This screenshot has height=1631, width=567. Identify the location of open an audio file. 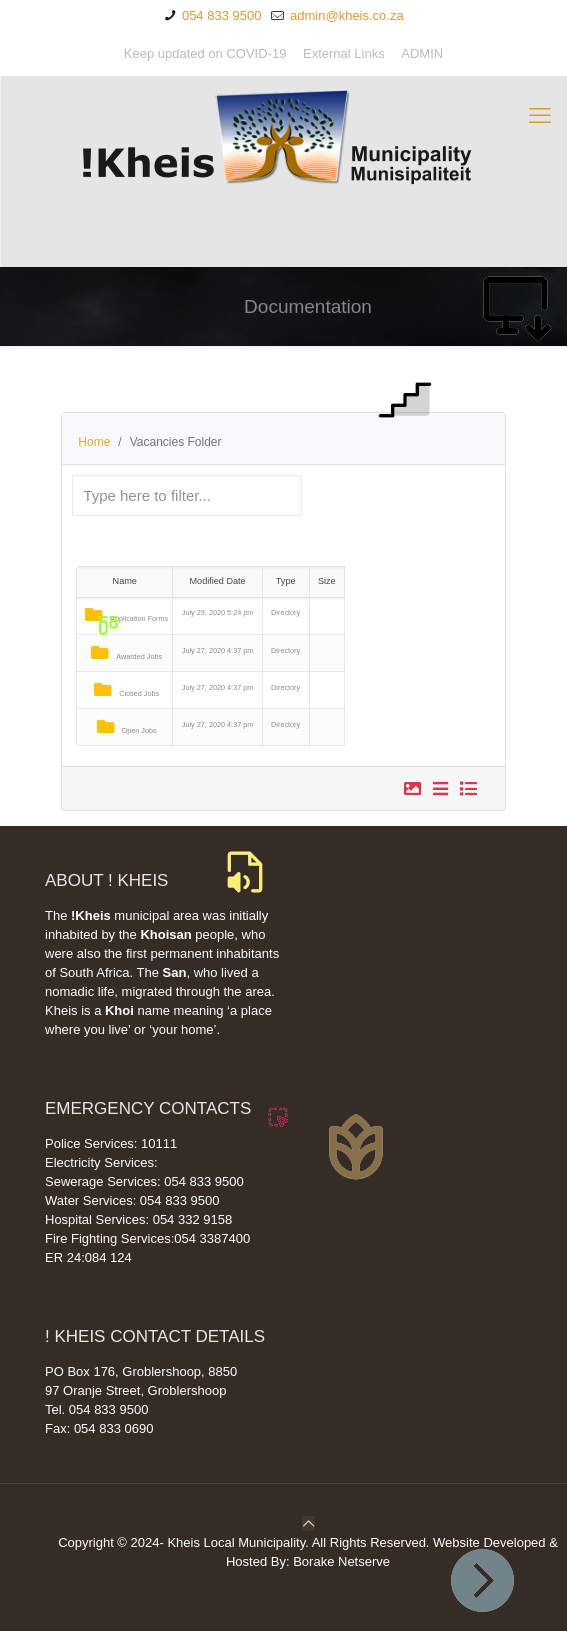
(245, 872).